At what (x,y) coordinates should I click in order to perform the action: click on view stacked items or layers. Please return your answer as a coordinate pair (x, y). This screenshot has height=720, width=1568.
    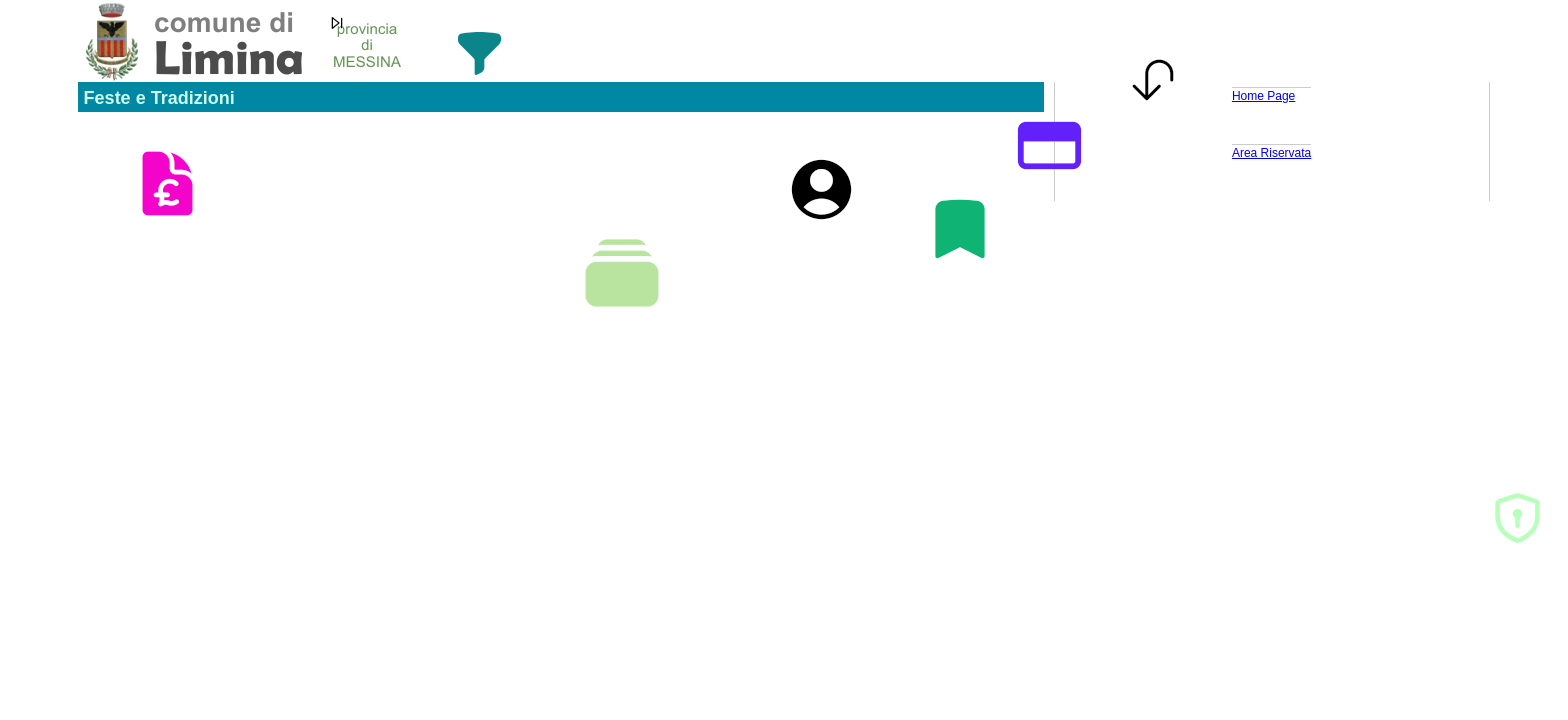
    Looking at the image, I should click on (622, 273).